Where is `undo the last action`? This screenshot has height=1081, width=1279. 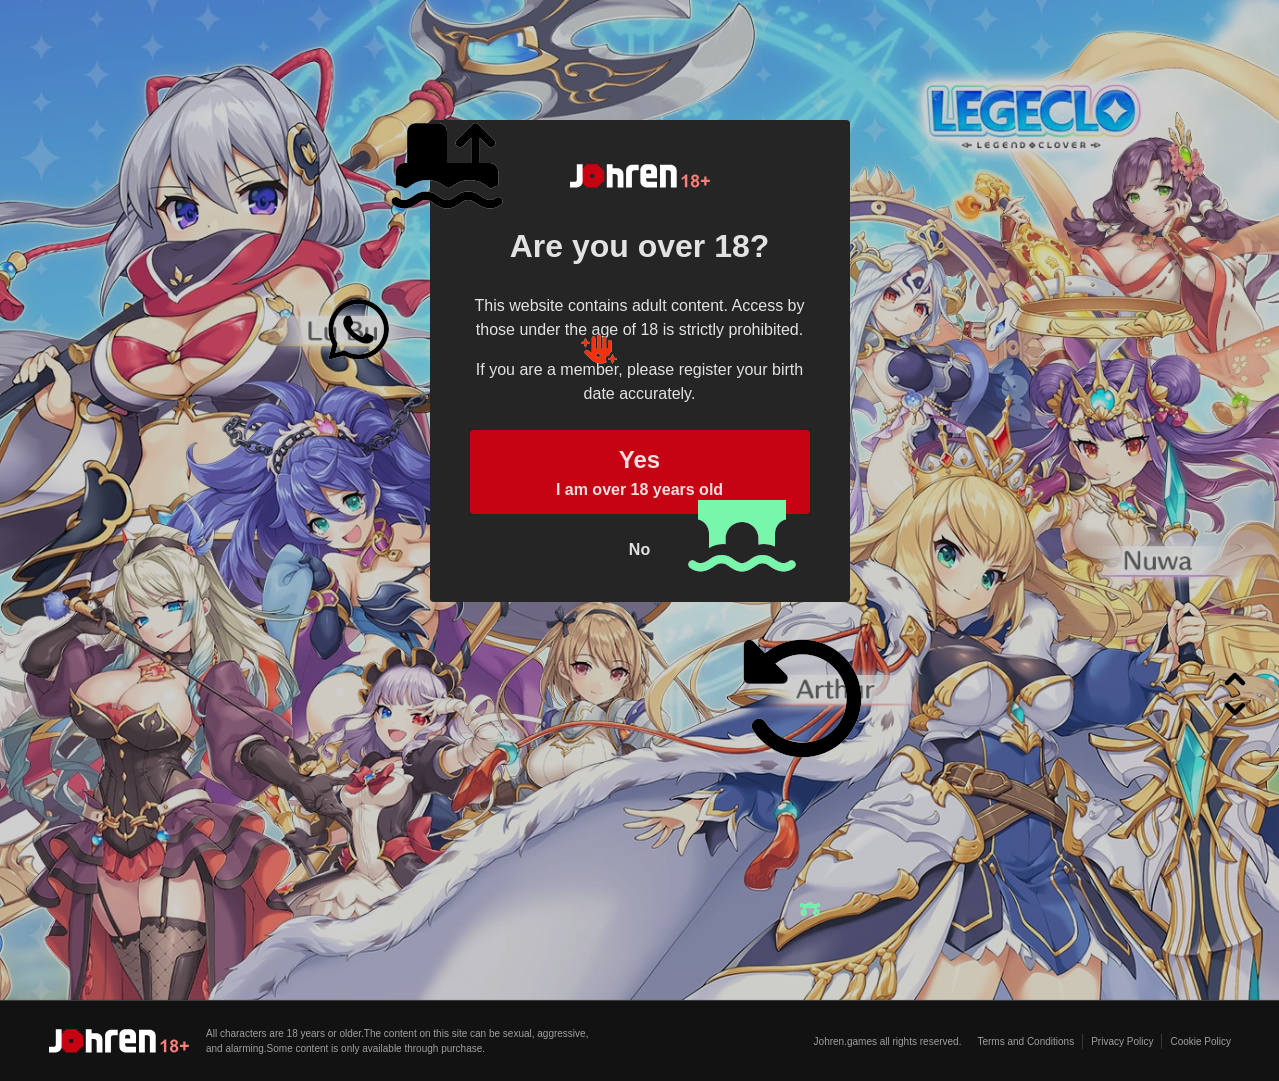 undo the last action is located at coordinates (802, 698).